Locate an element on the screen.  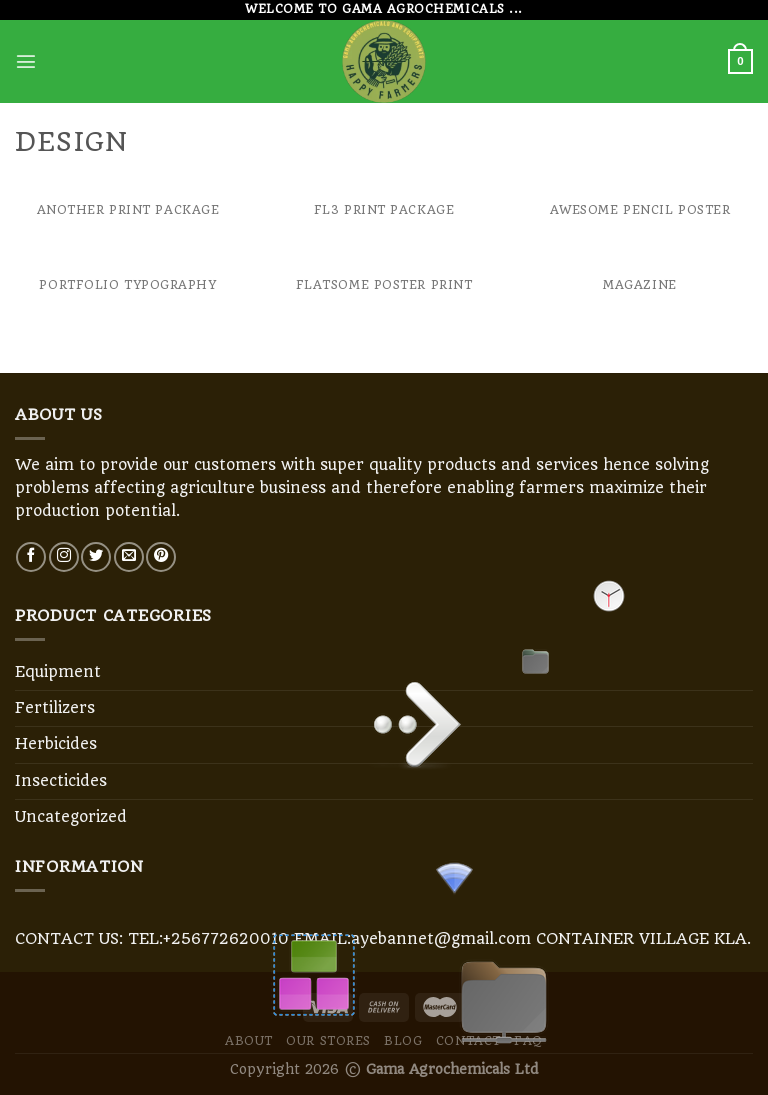
navigate to the next item or page is located at coordinates (416, 724).